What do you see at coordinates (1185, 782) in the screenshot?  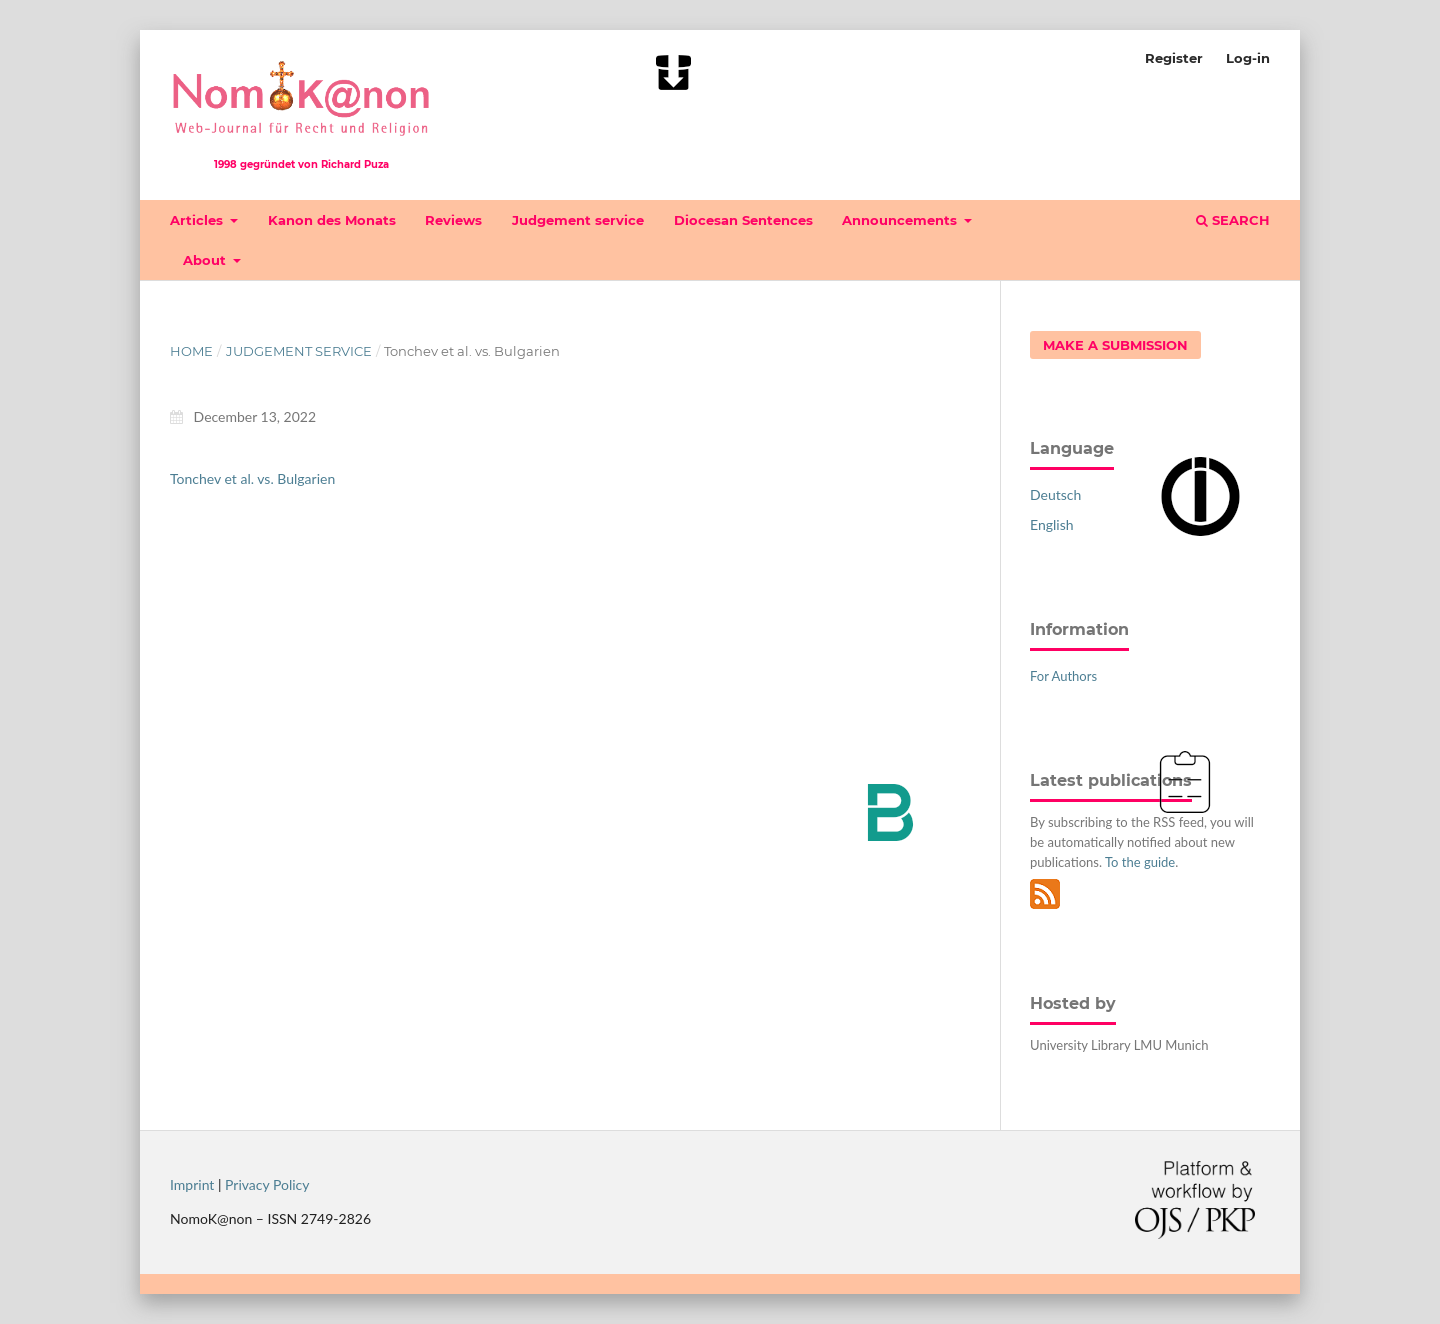 I see `react hook form library logo` at bounding box center [1185, 782].